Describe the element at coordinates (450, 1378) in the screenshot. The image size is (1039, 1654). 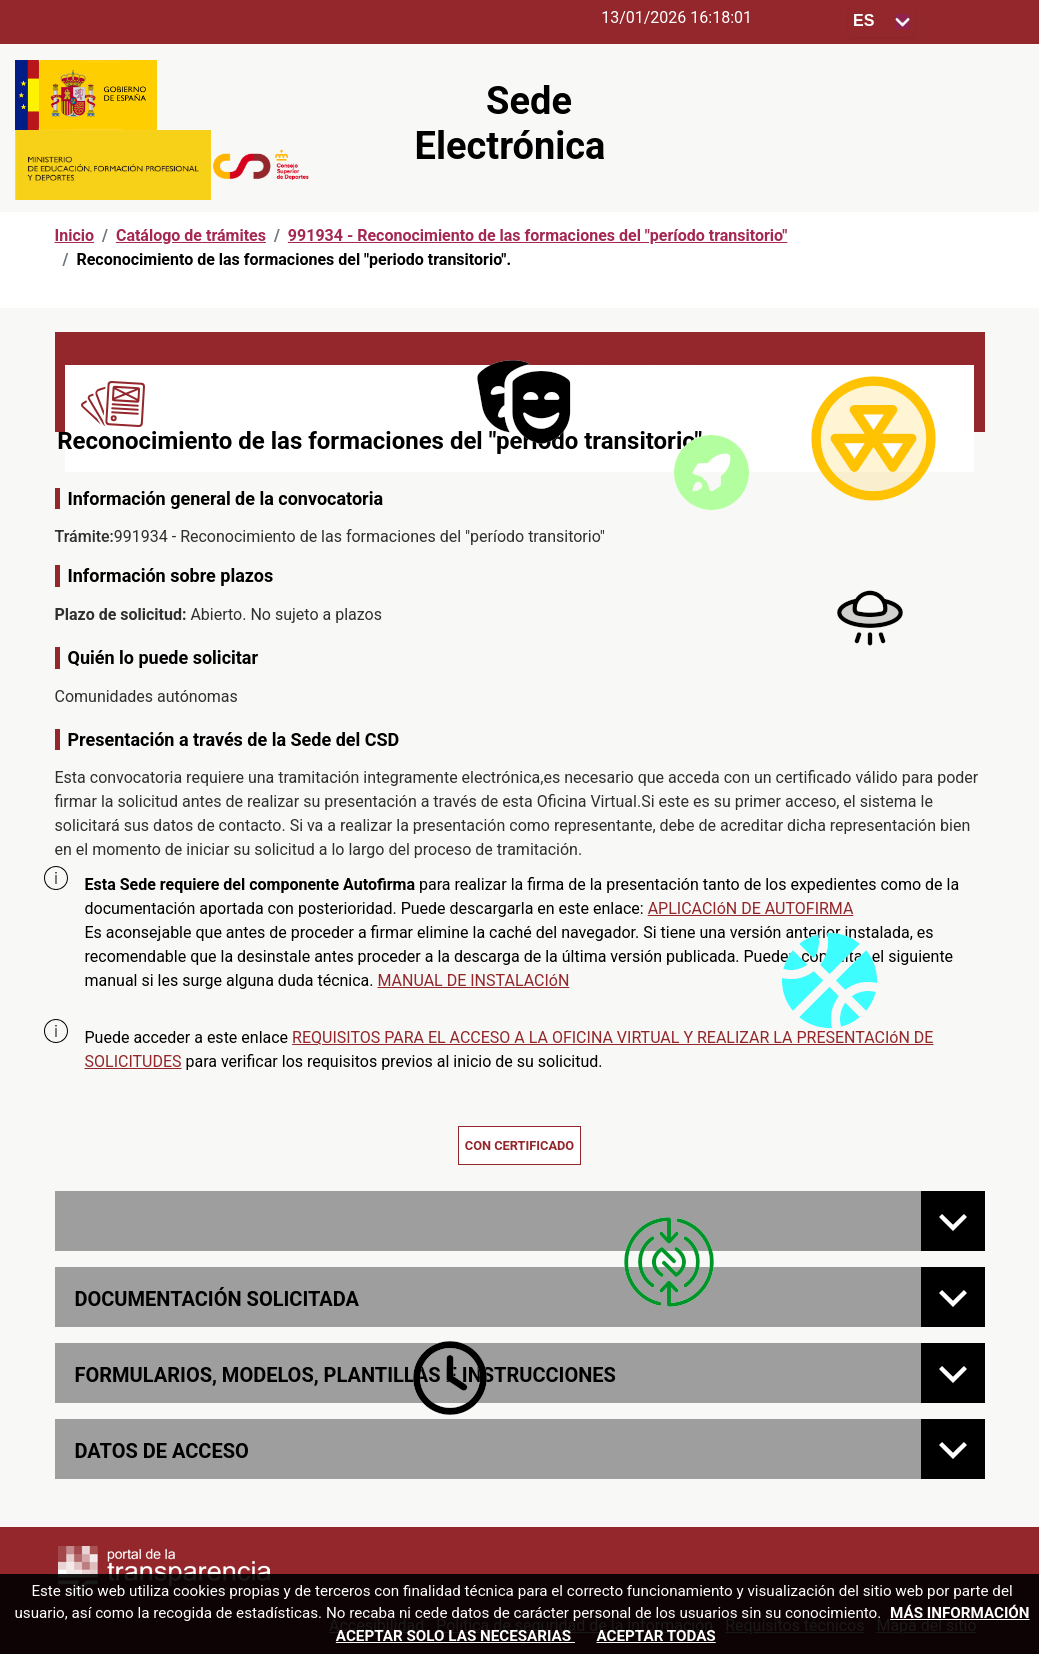
I see `view time or clock settings` at that location.